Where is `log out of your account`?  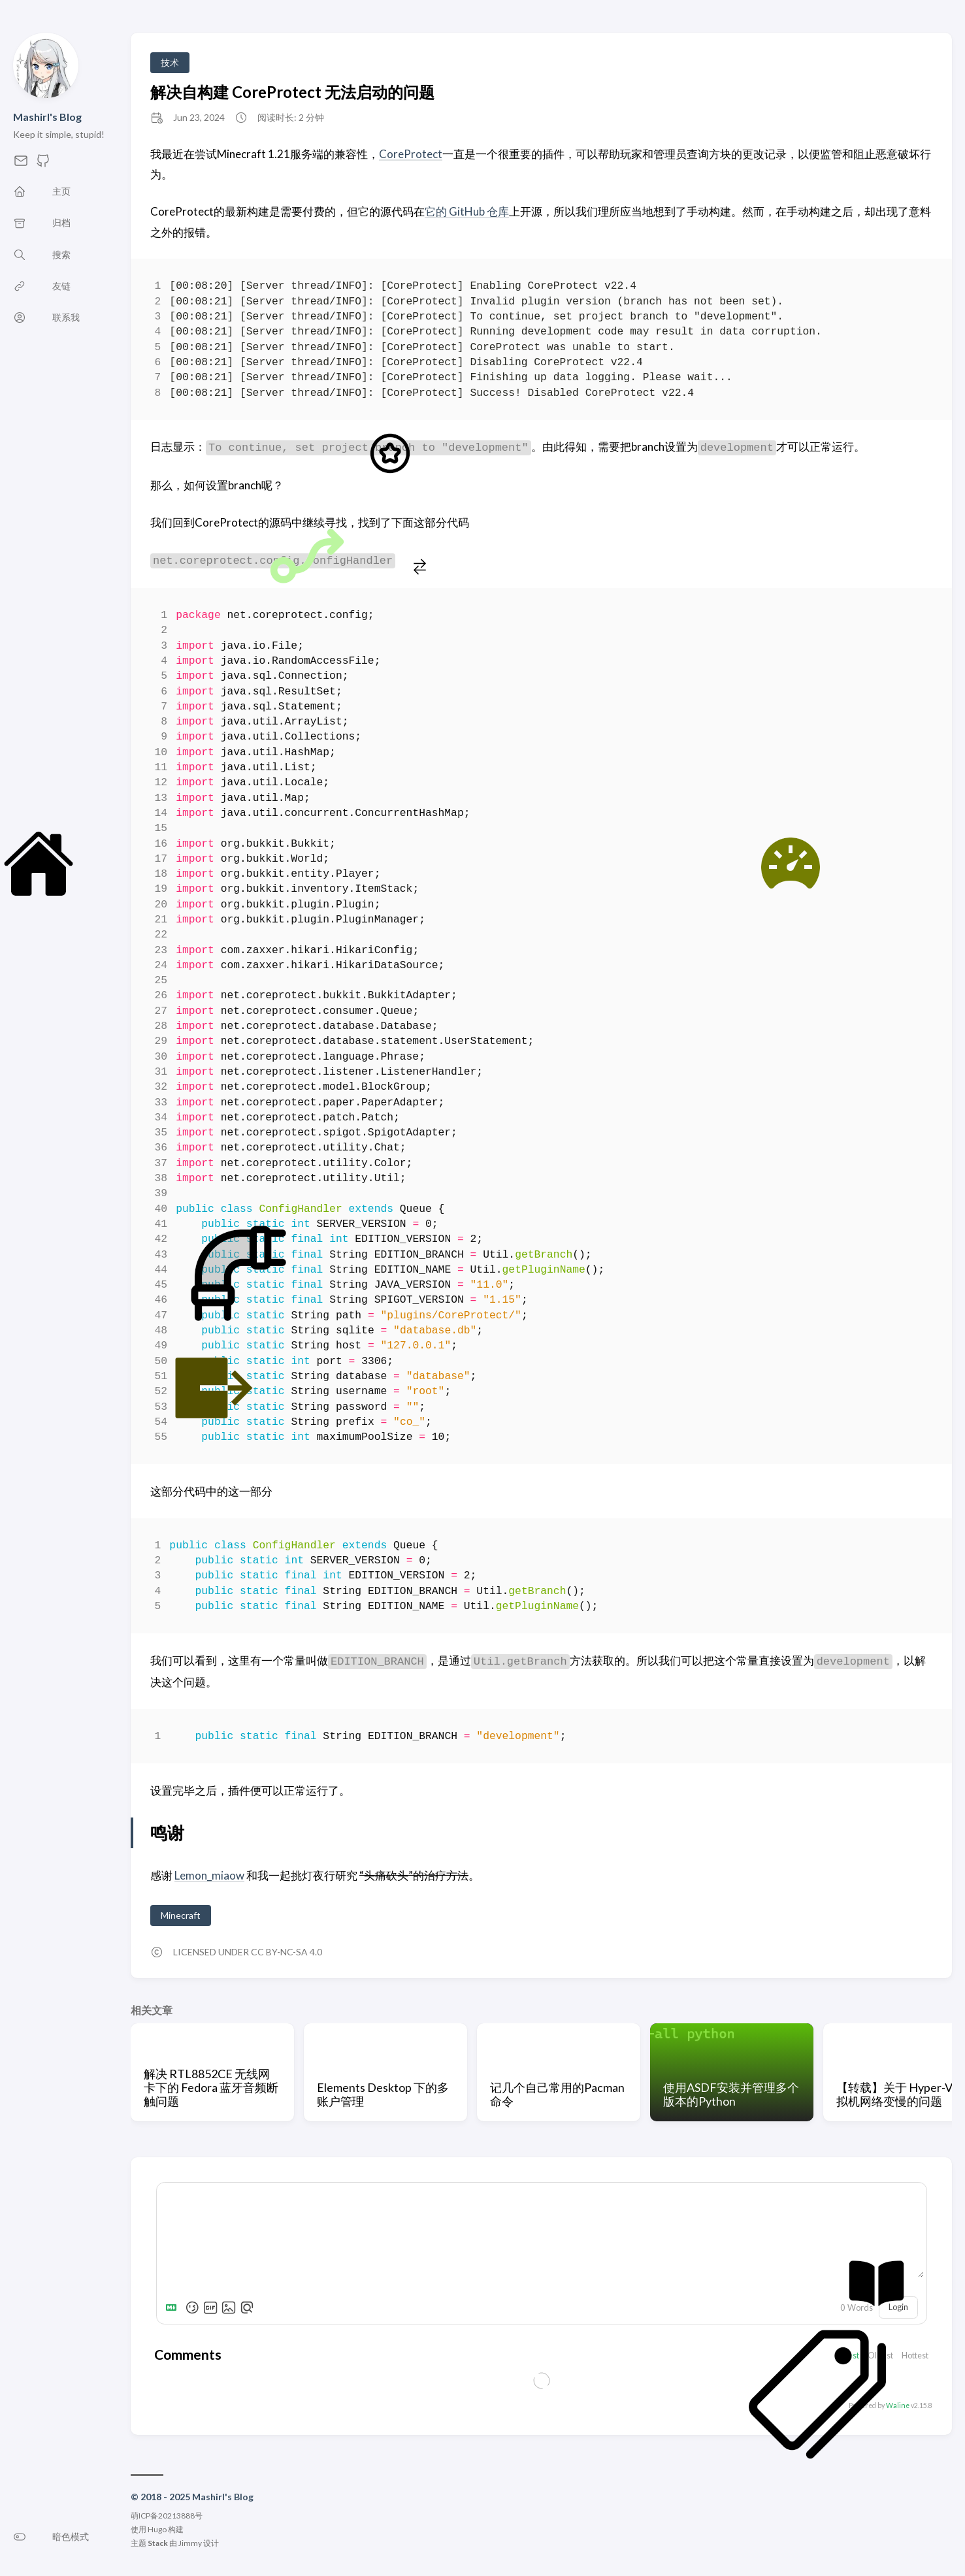 log out of your account is located at coordinates (214, 1388).